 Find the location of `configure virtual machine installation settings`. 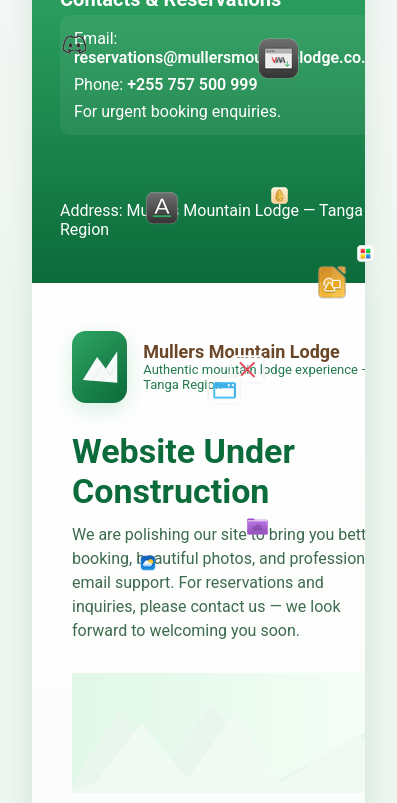

configure virtual machine installation settings is located at coordinates (278, 58).